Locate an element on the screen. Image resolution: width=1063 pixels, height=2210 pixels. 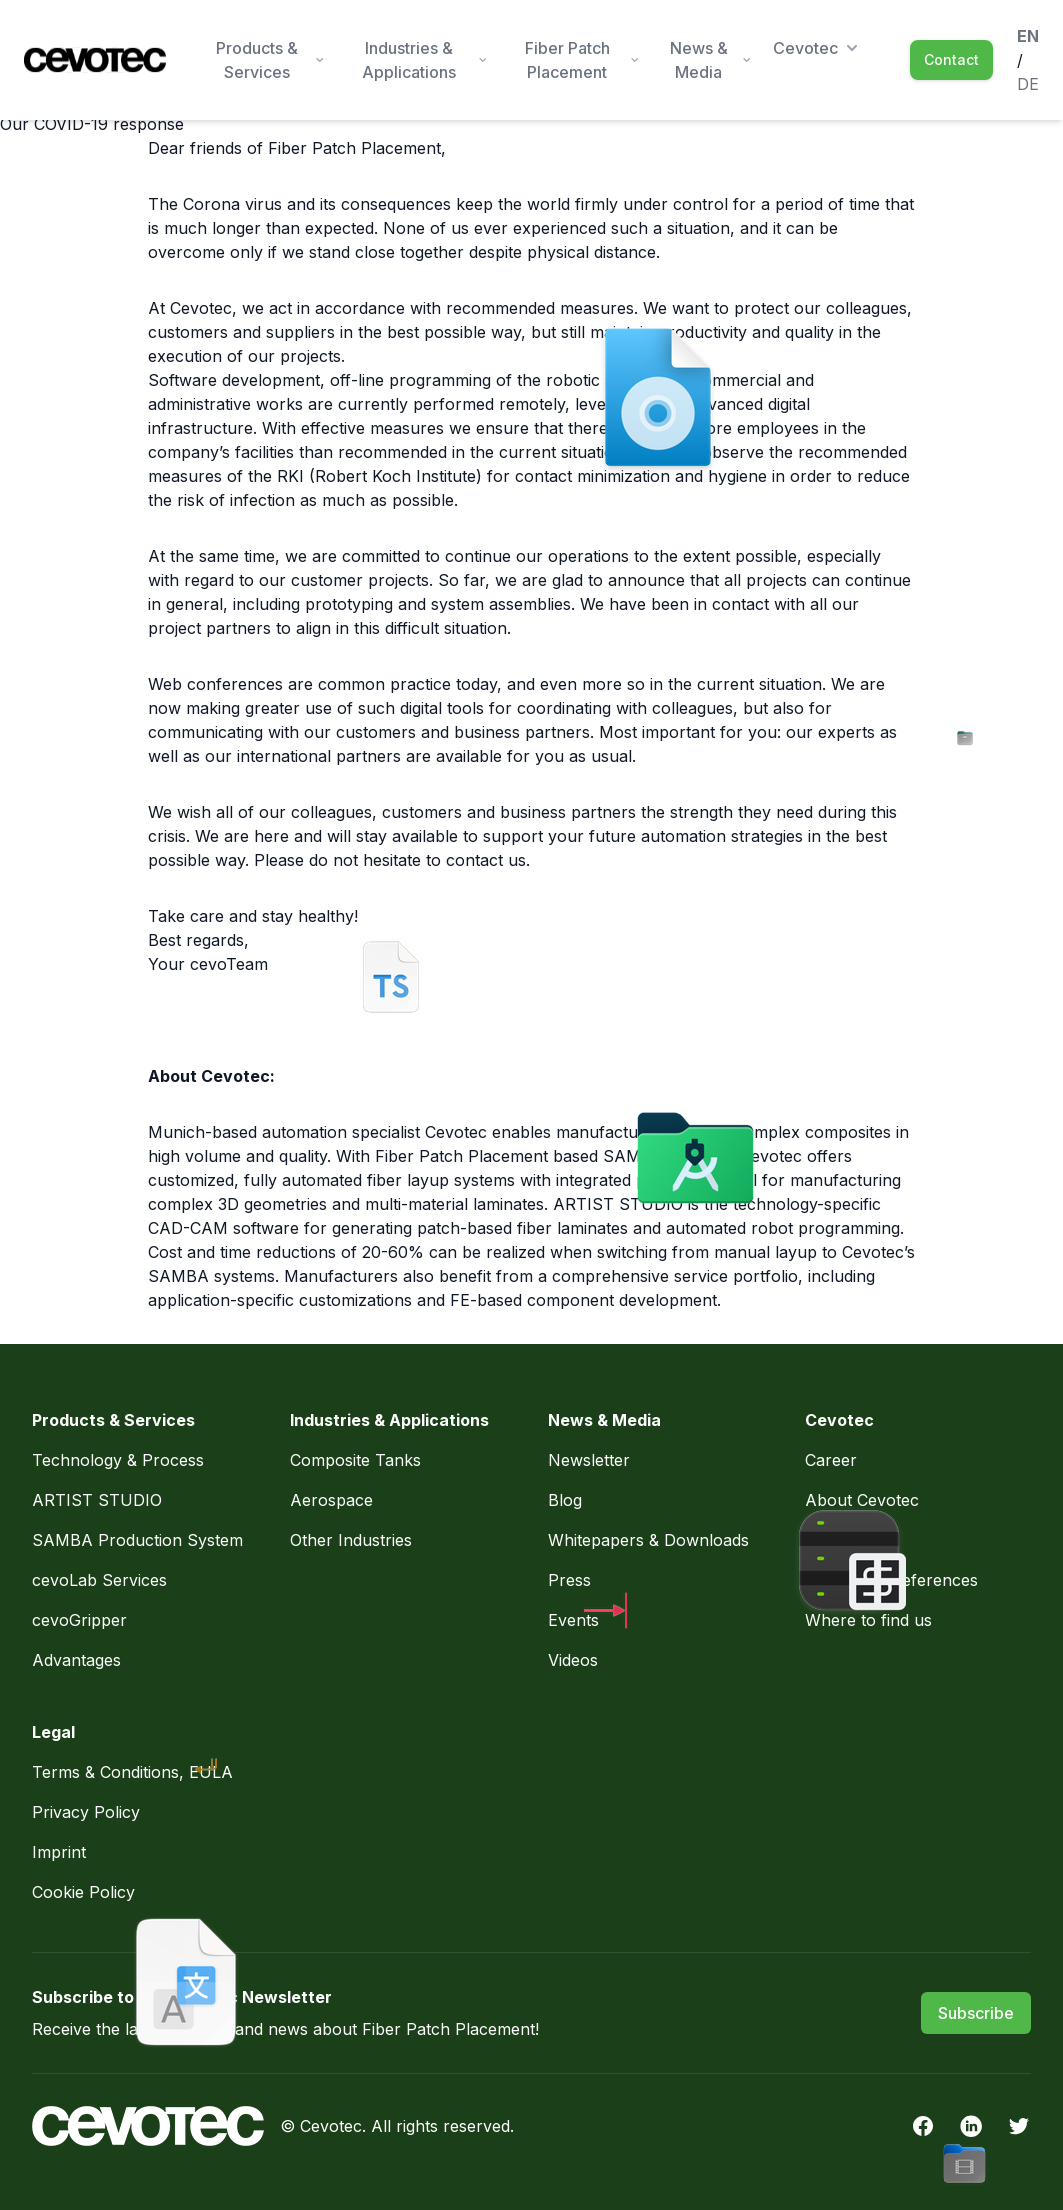
open android studio project folder is located at coordinates (695, 1161).